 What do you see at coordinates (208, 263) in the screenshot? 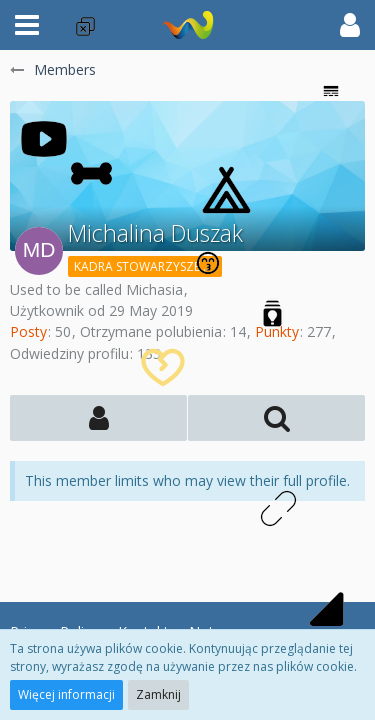
I see `send a kiss or affectionate reaction` at bounding box center [208, 263].